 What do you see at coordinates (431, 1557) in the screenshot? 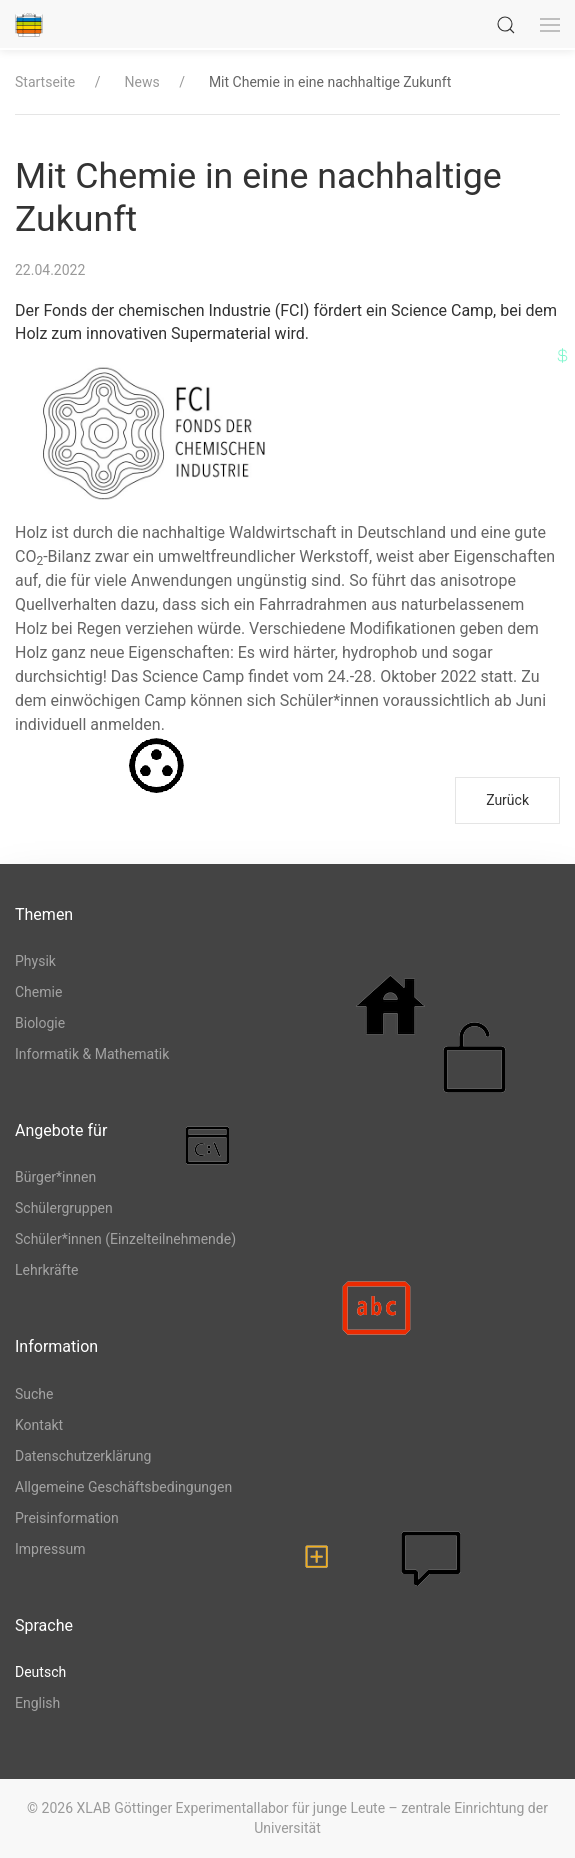
I see `open comments section` at bounding box center [431, 1557].